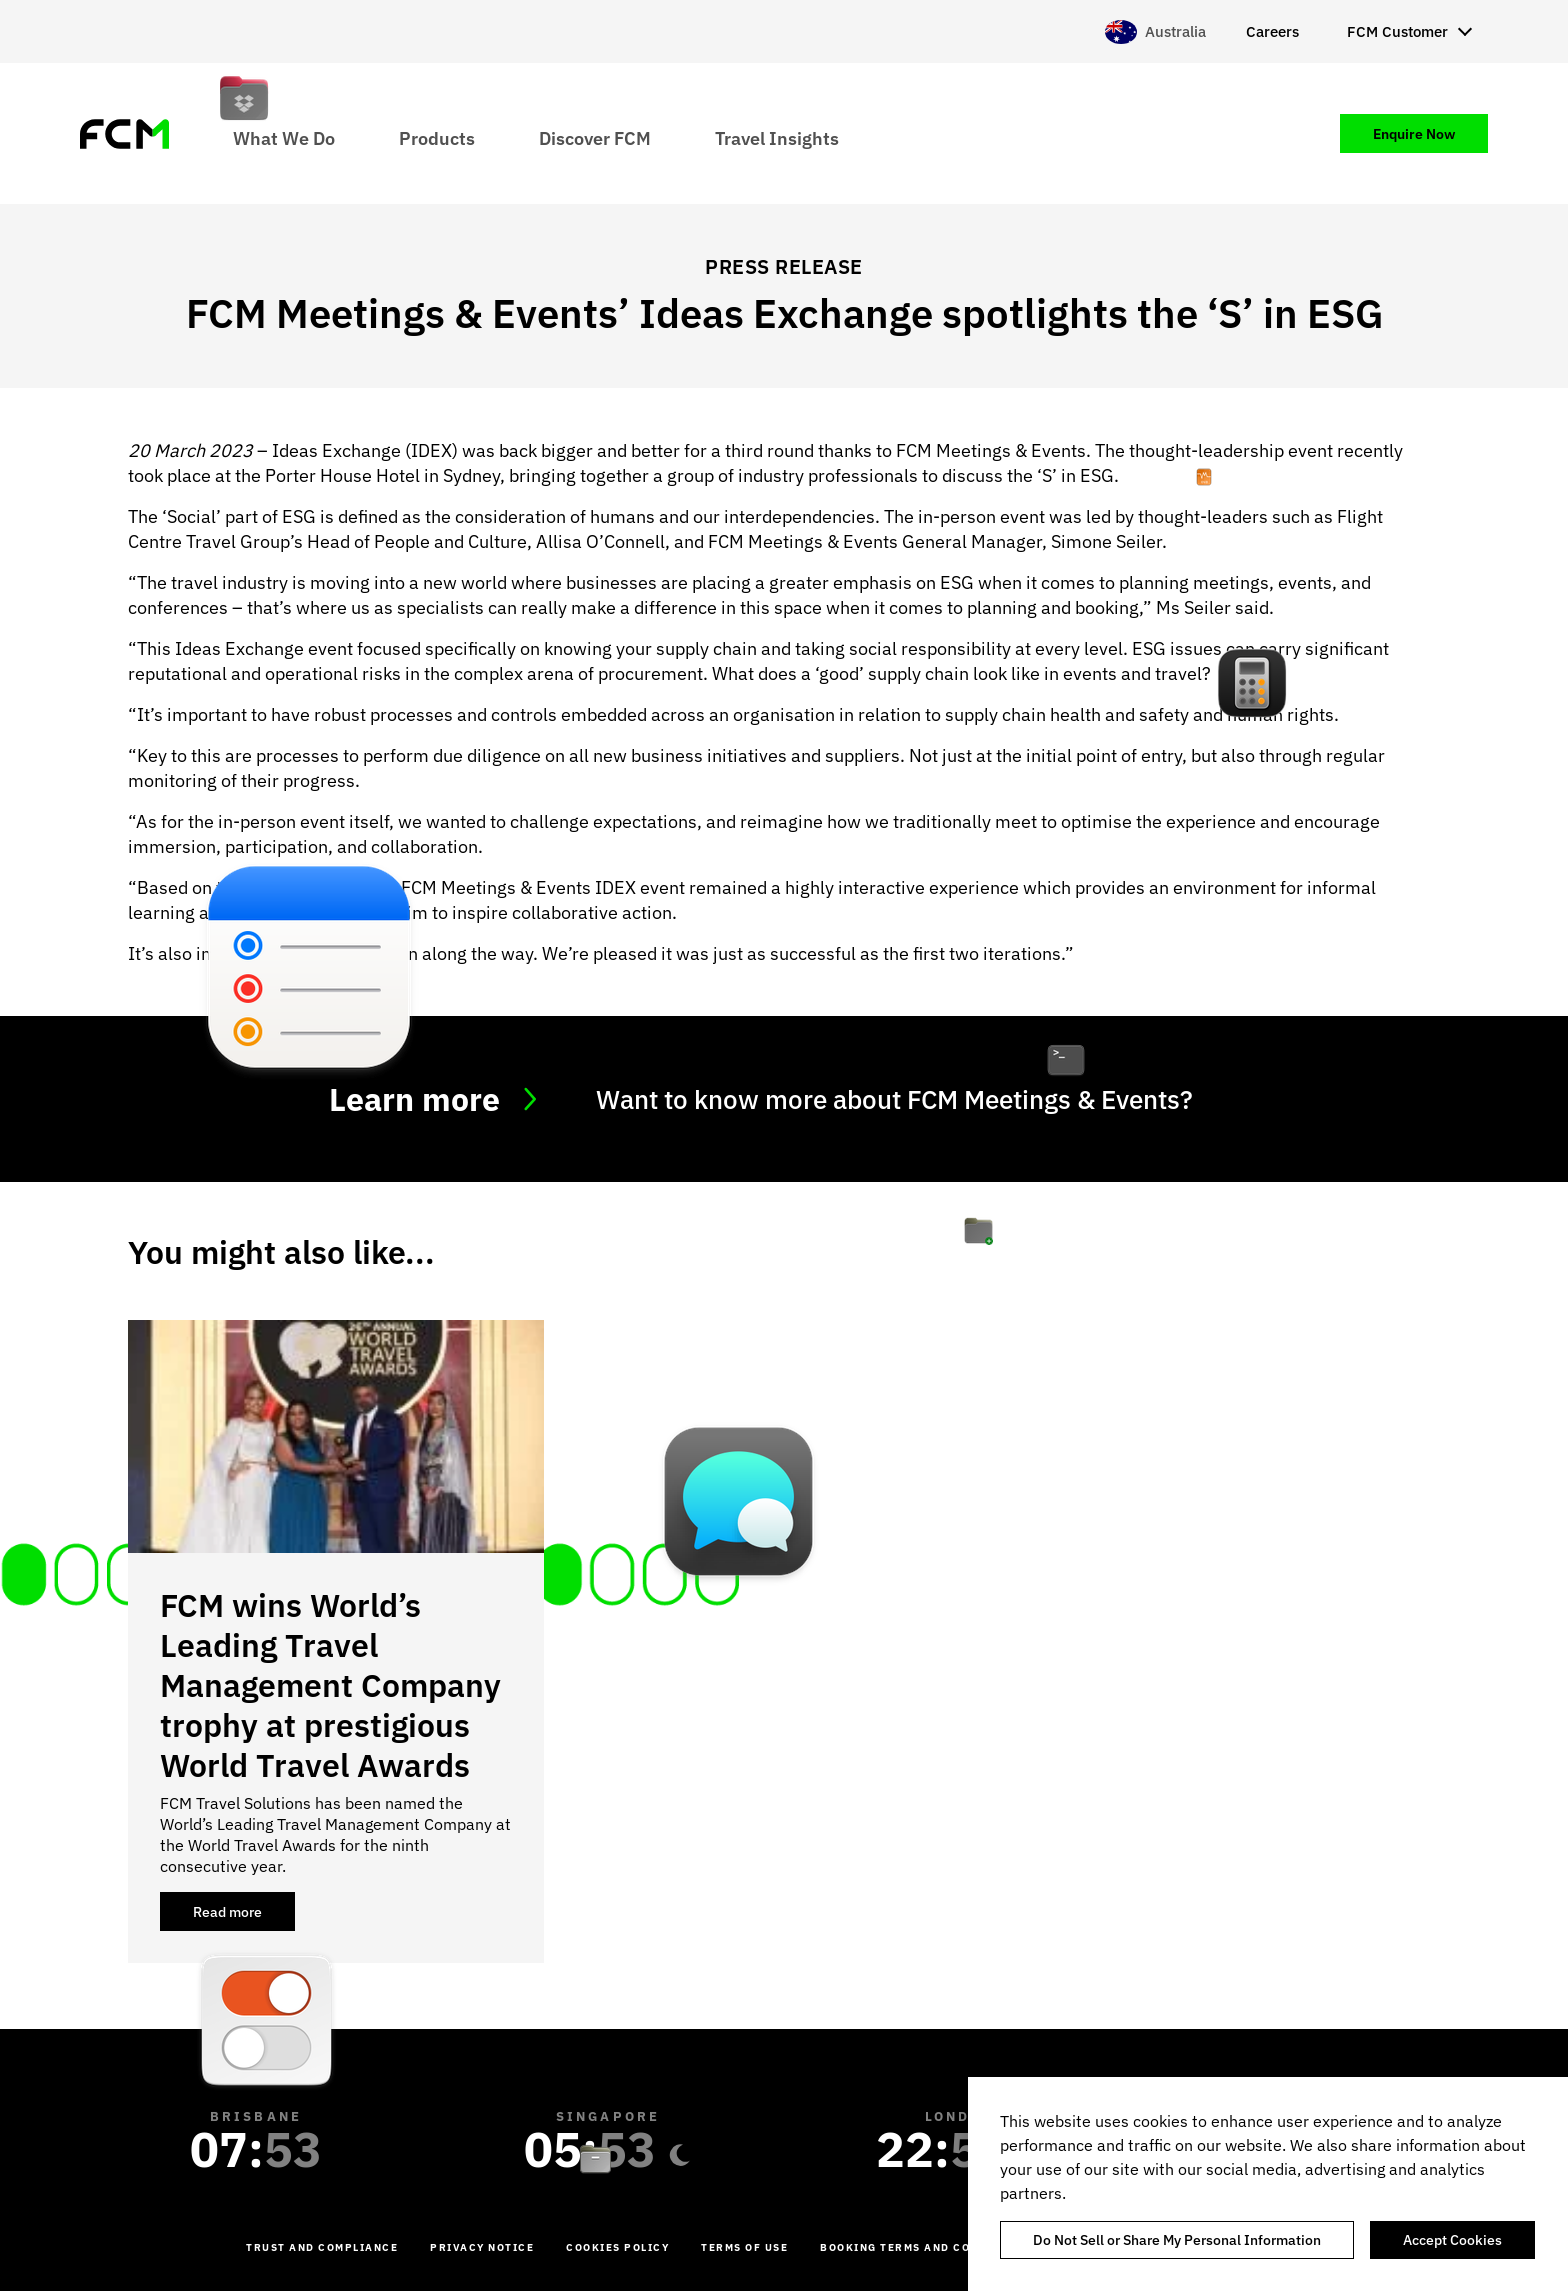  What do you see at coordinates (595, 2158) in the screenshot?
I see `open file manager application` at bounding box center [595, 2158].